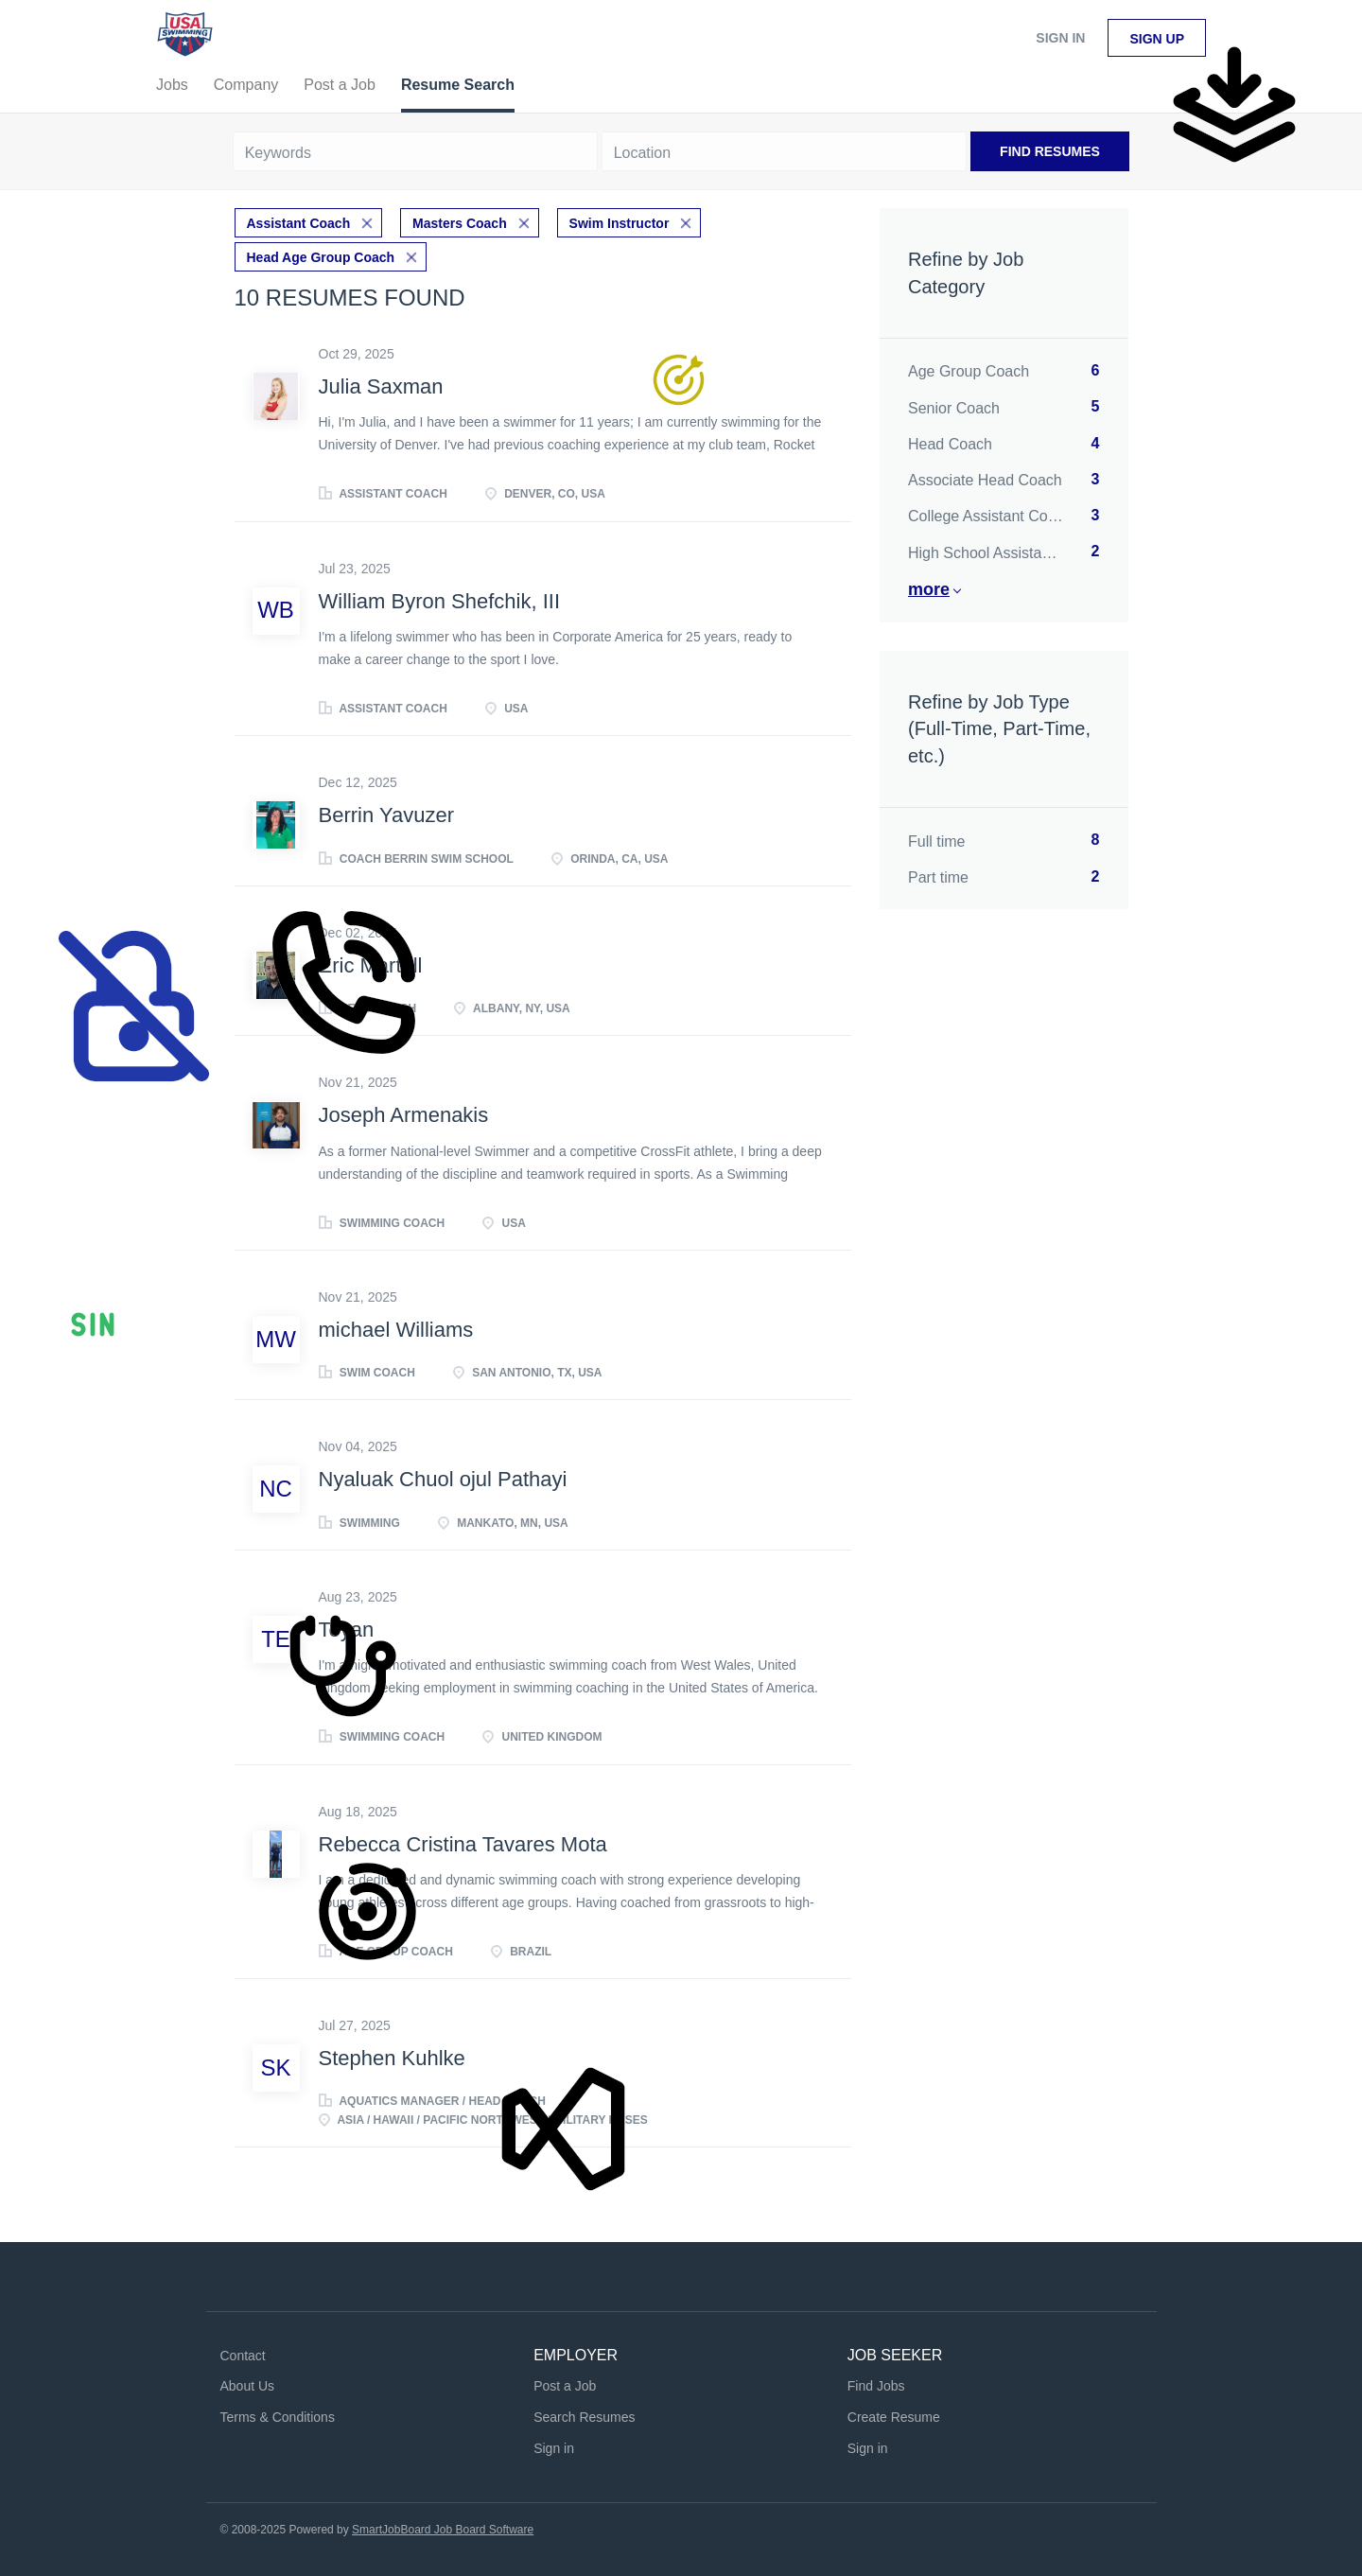  What do you see at coordinates (93, 1324) in the screenshot?
I see `access sine function in calculator` at bounding box center [93, 1324].